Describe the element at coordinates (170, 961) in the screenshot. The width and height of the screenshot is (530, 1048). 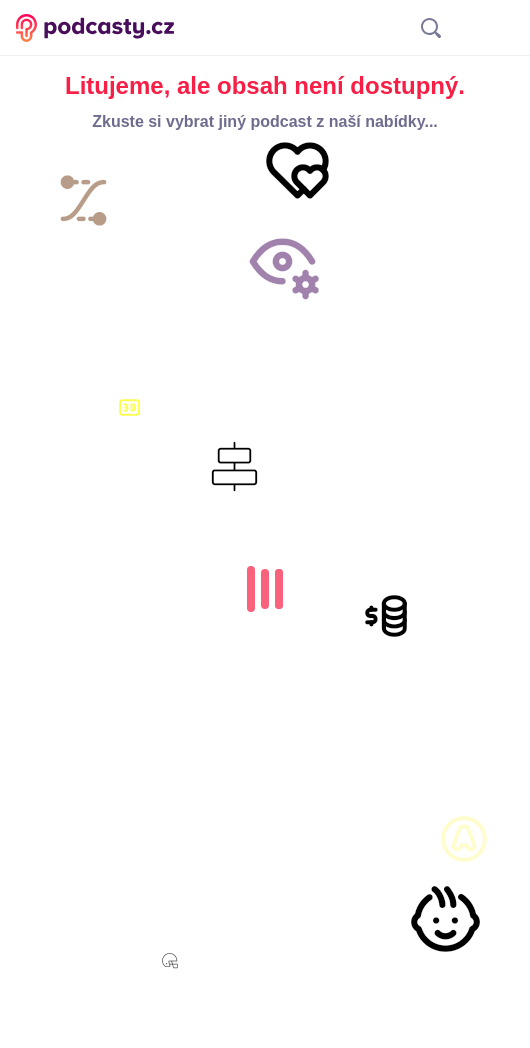
I see `access football or sports content` at that location.